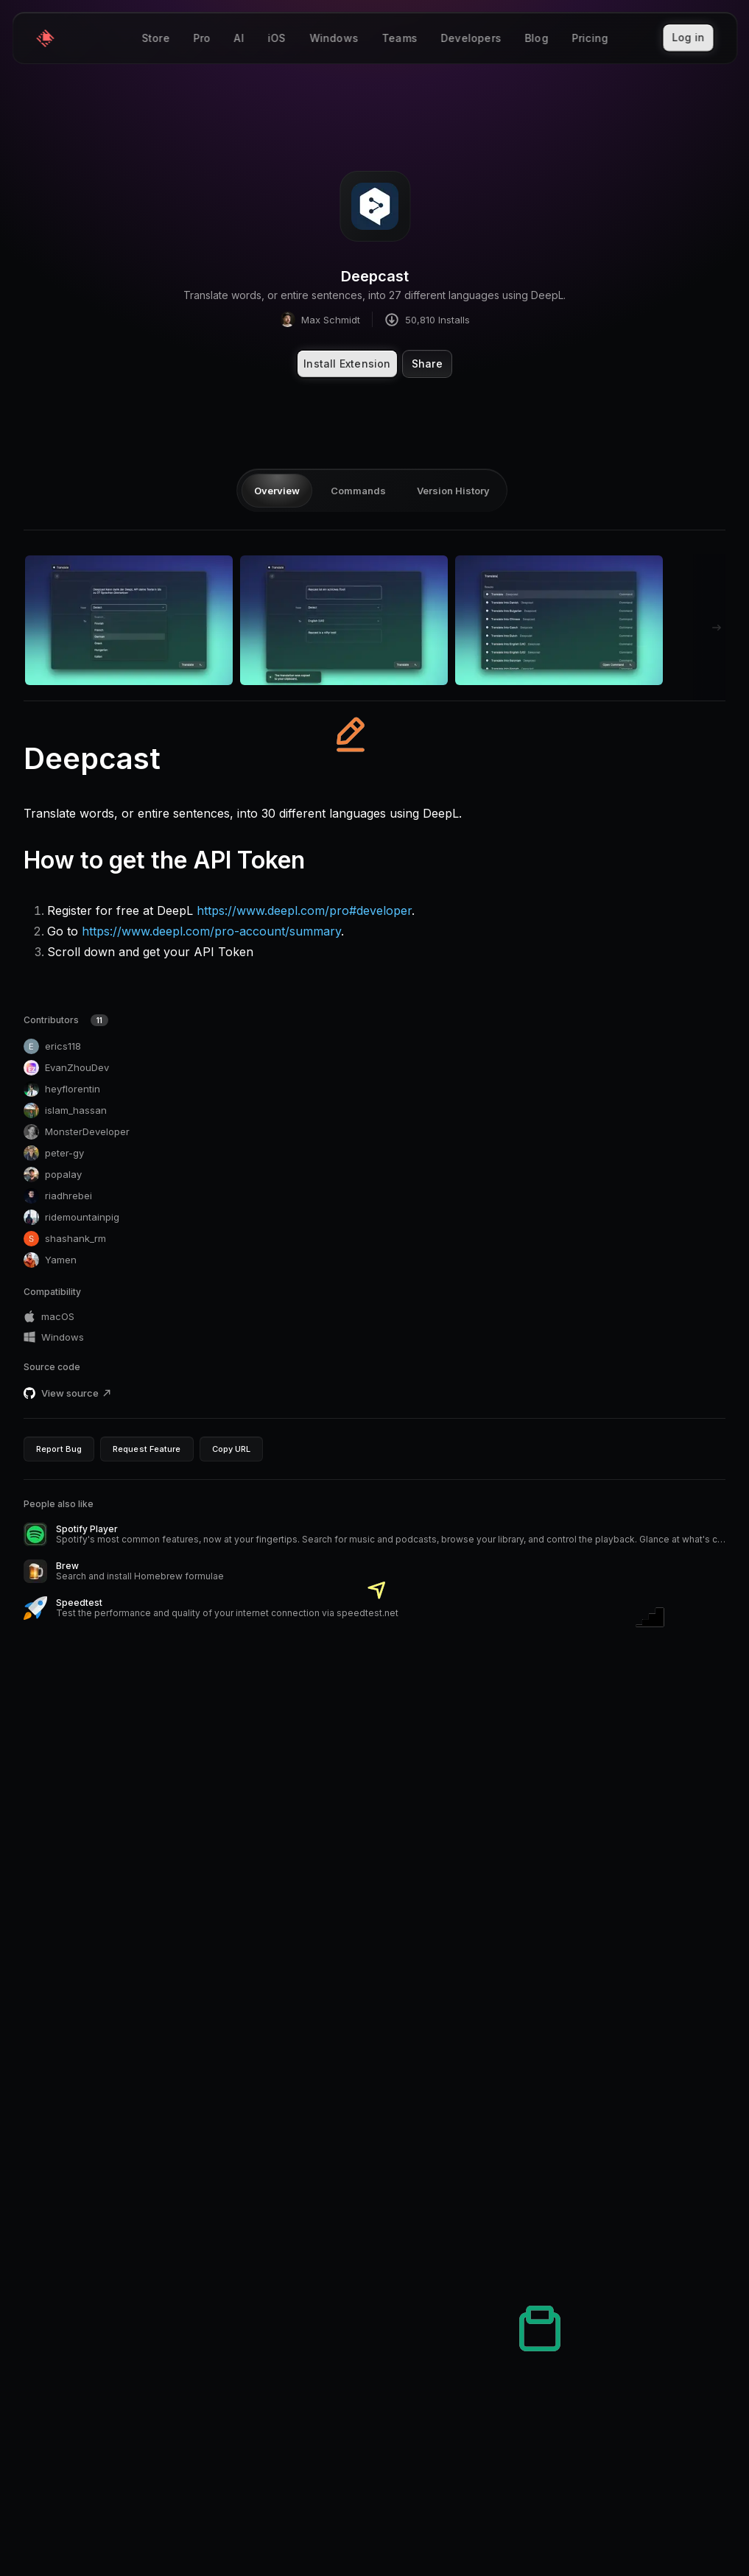 This screenshot has width=749, height=2576. I want to click on edit content or text, so click(351, 734).